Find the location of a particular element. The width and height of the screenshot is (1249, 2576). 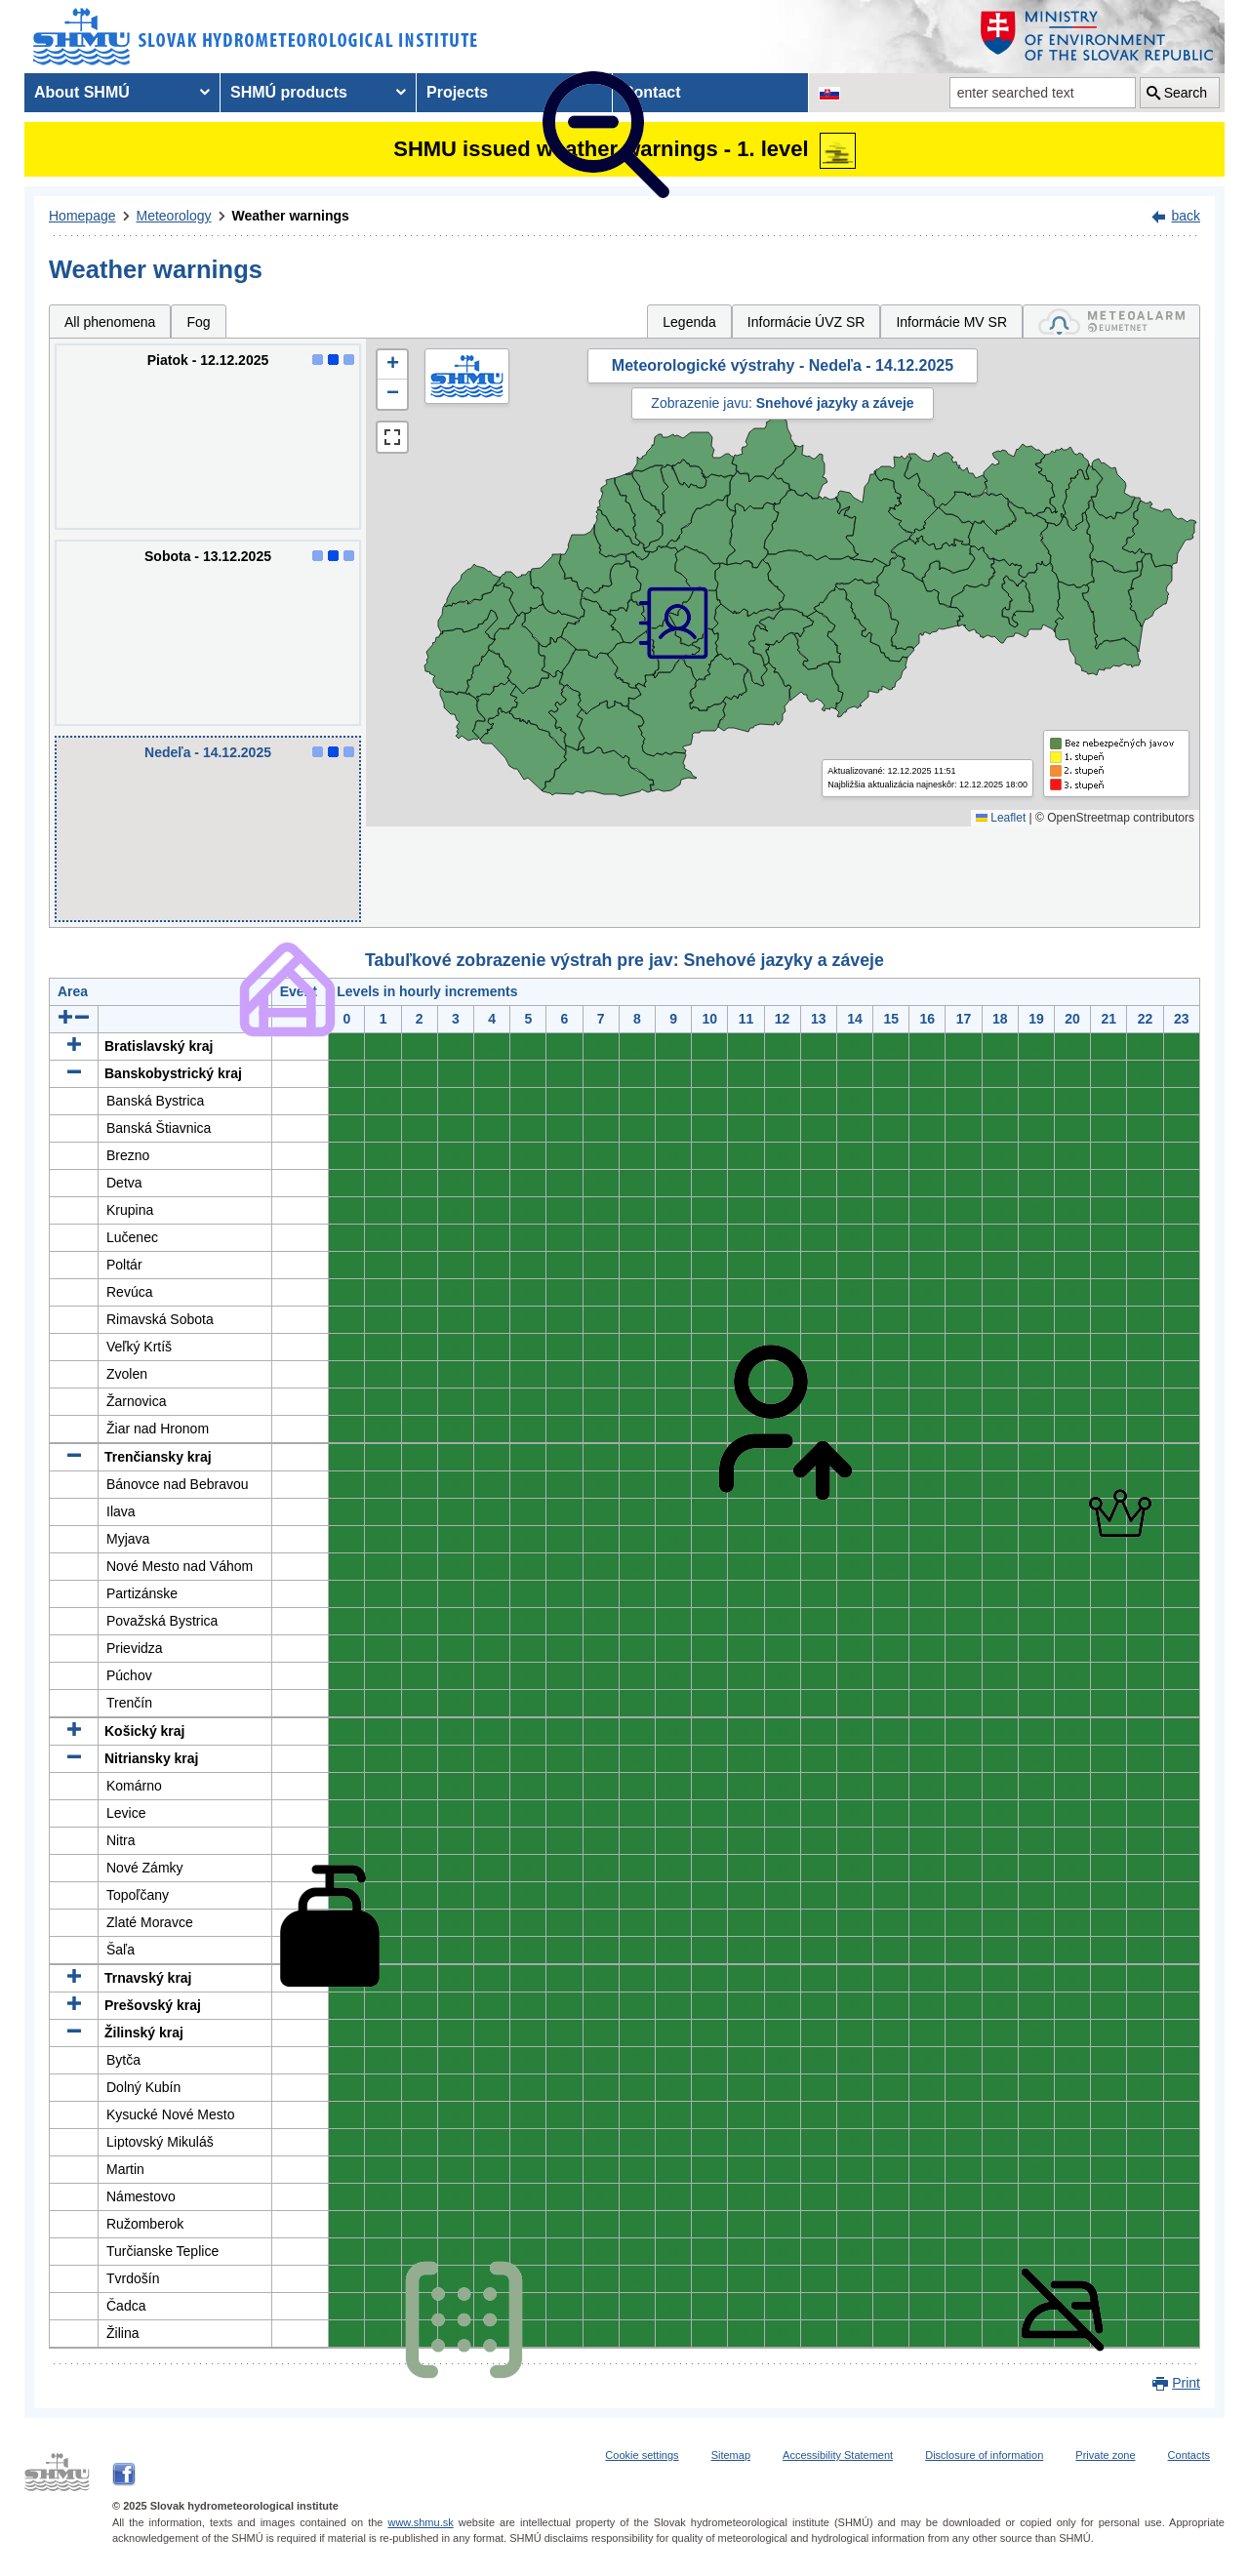

indicates premium or VIP membership status is located at coordinates (1120, 1516).